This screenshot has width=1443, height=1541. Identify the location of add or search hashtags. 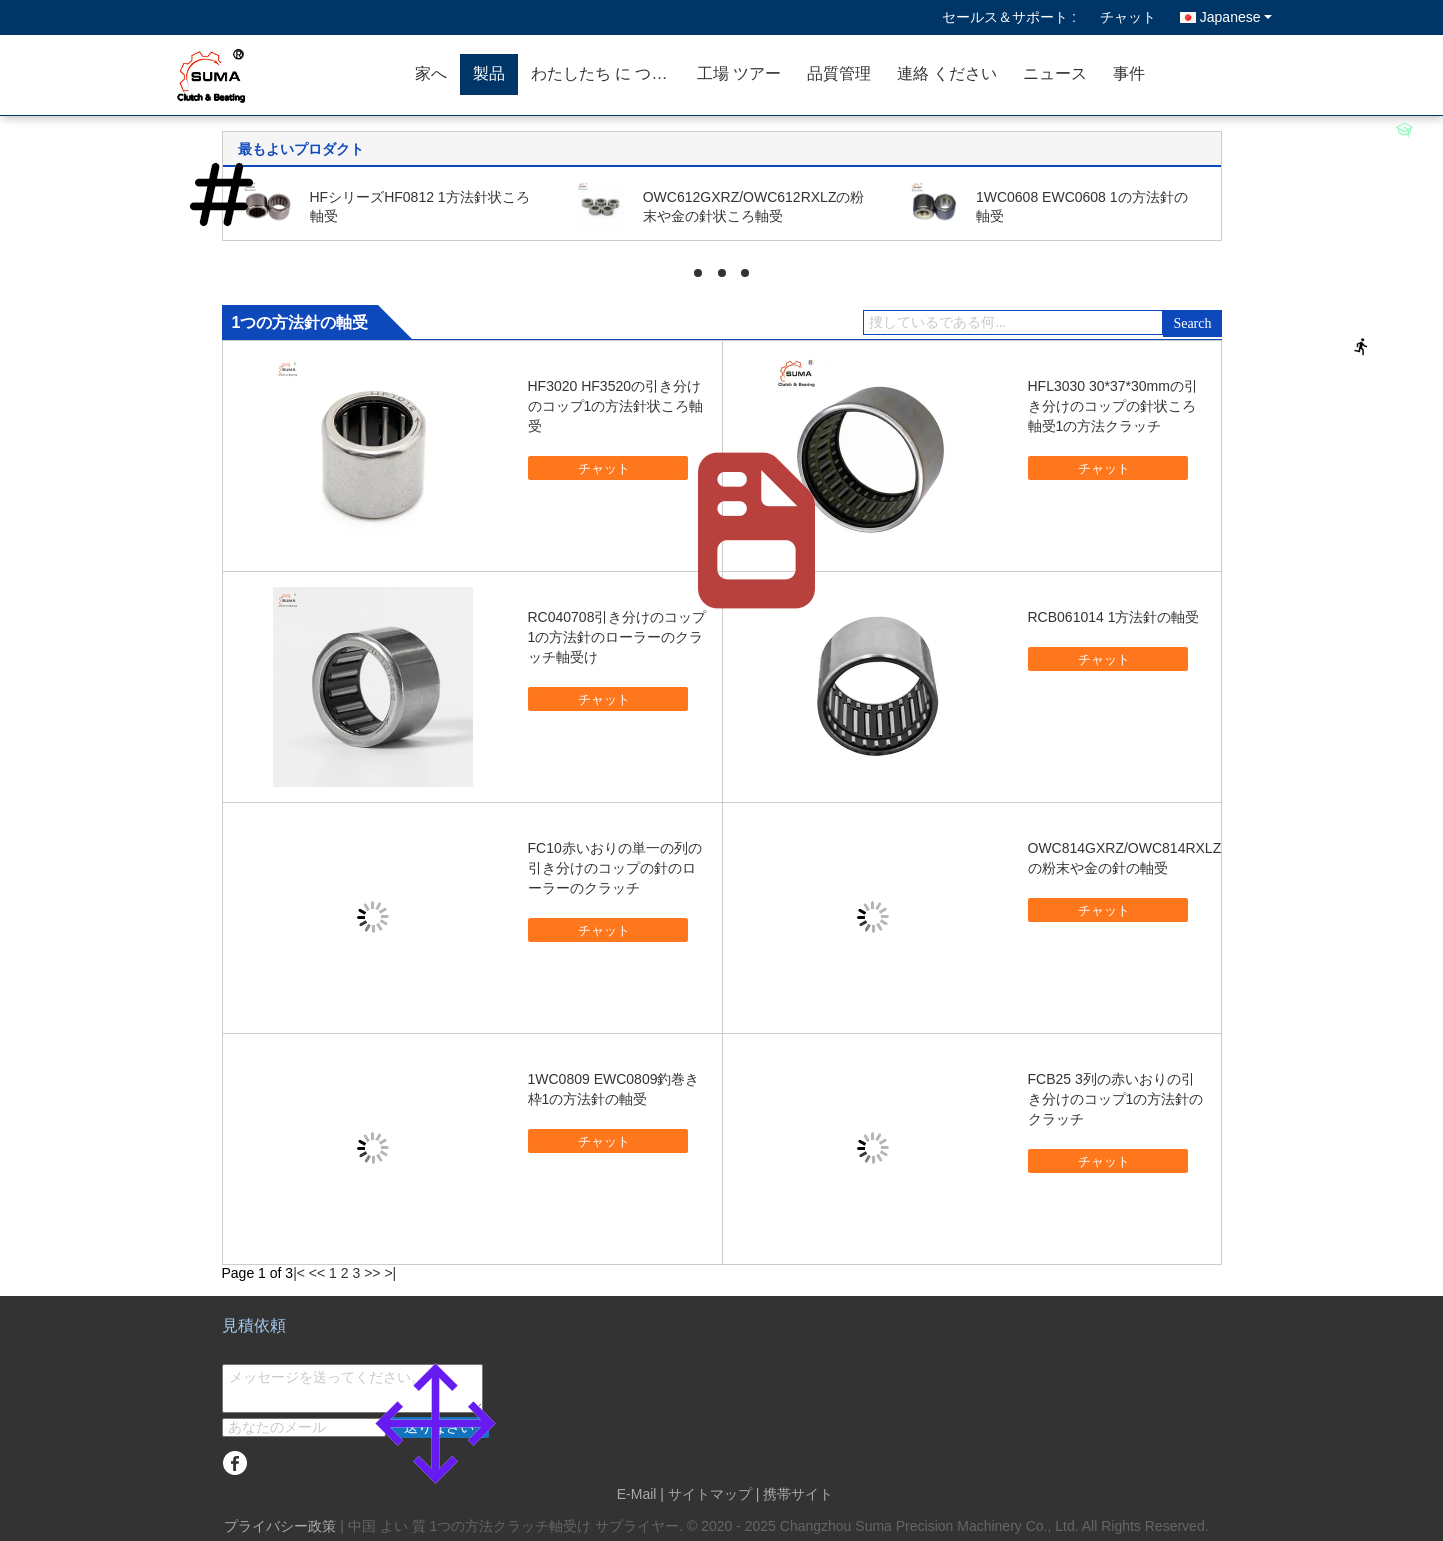
(221, 194).